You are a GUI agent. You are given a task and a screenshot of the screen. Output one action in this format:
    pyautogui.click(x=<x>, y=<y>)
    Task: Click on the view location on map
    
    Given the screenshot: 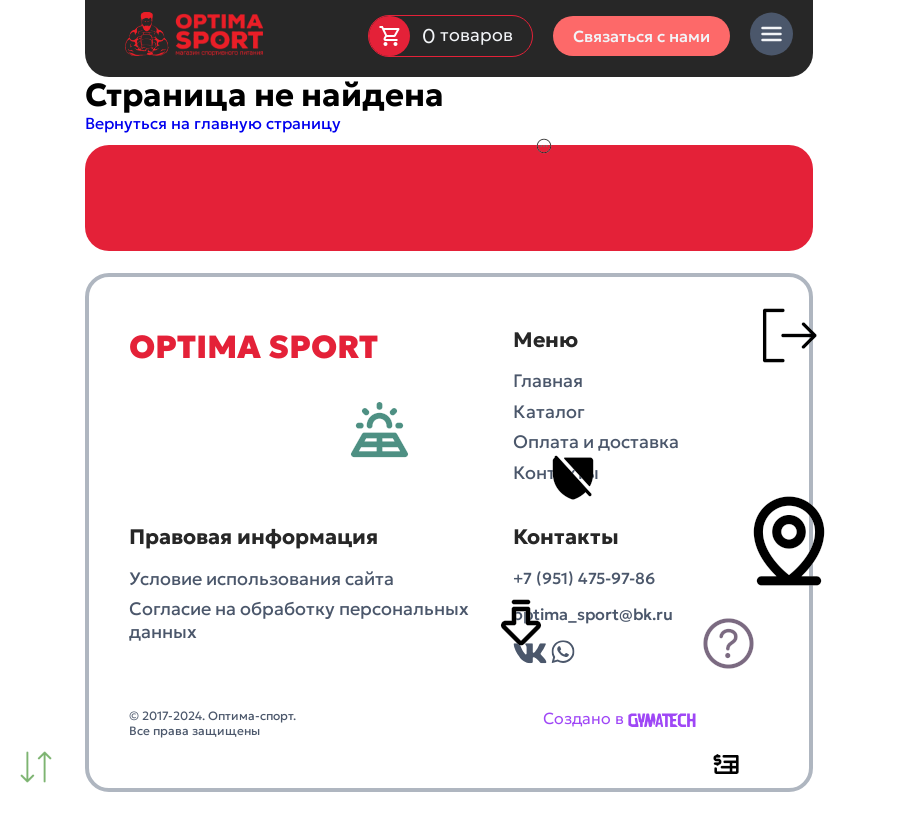 What is the action you would take?
    pyautogui.click(x=789, y=541)
    